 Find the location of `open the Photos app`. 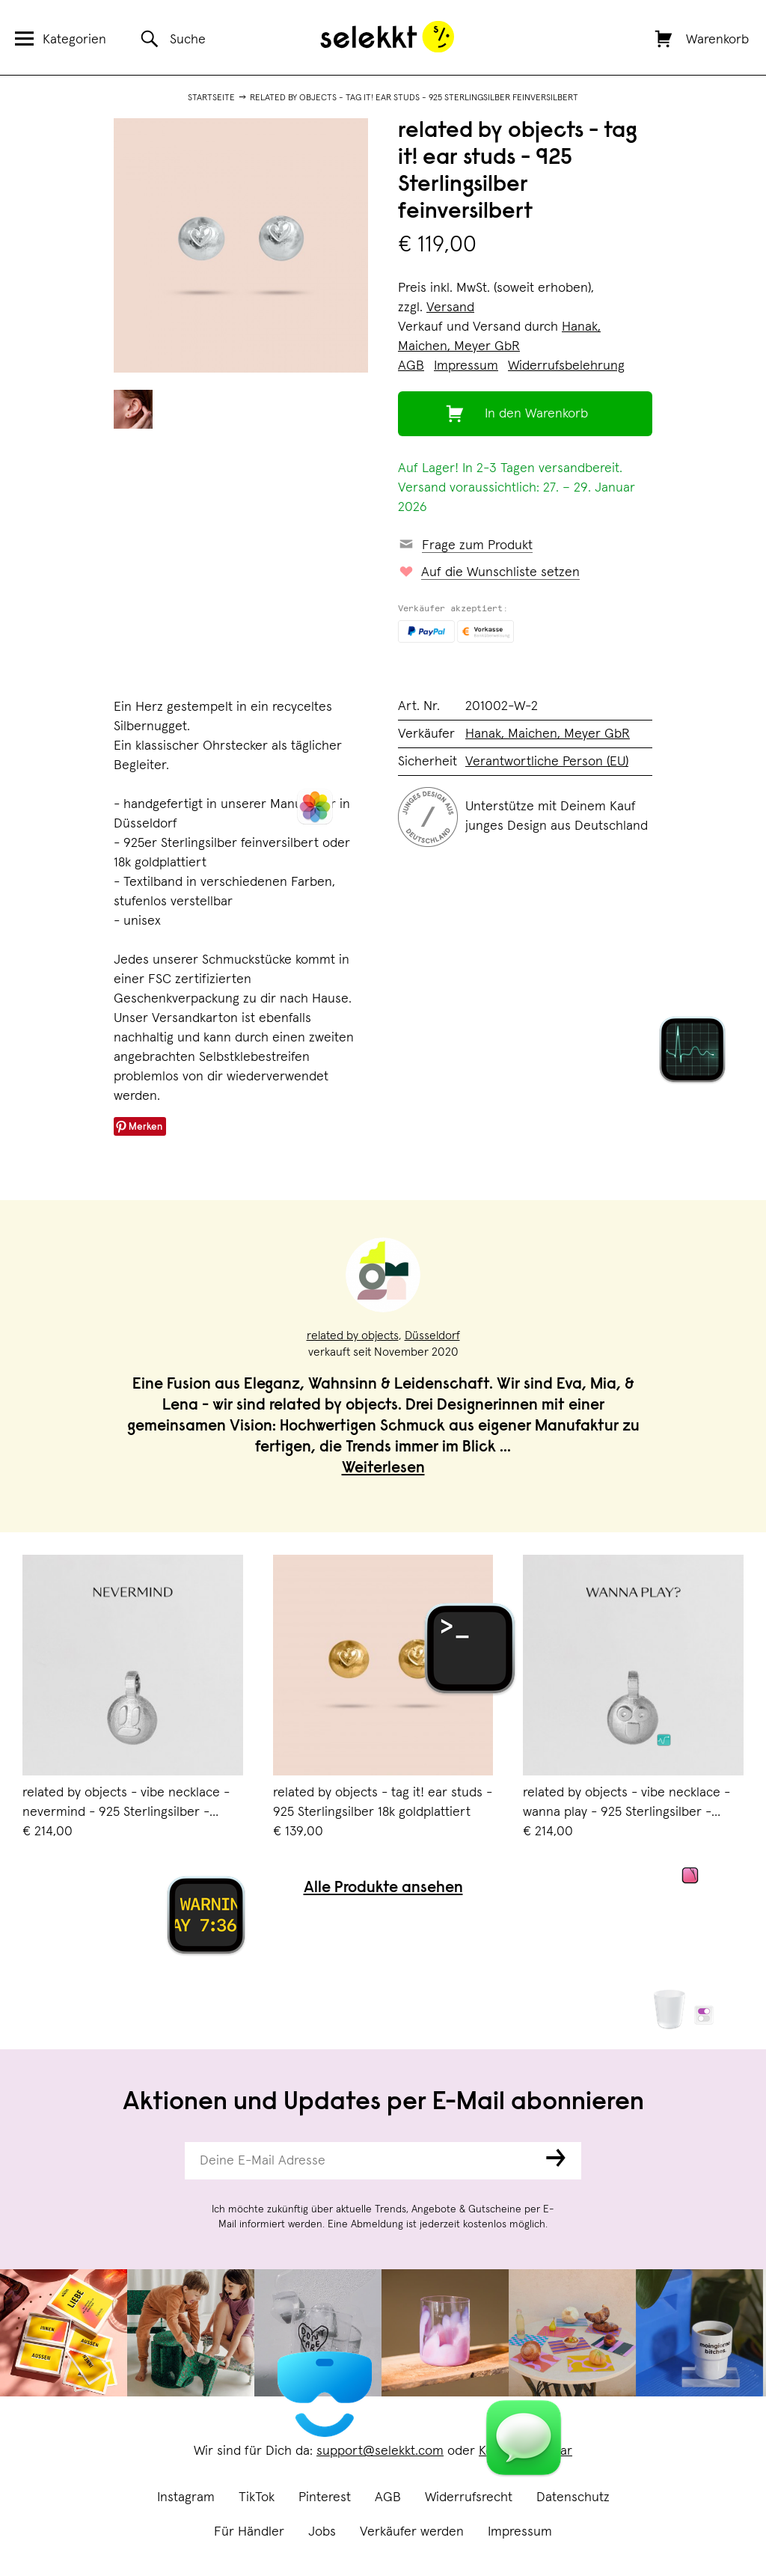

open the Photos app is located at coordinates (315, 807).